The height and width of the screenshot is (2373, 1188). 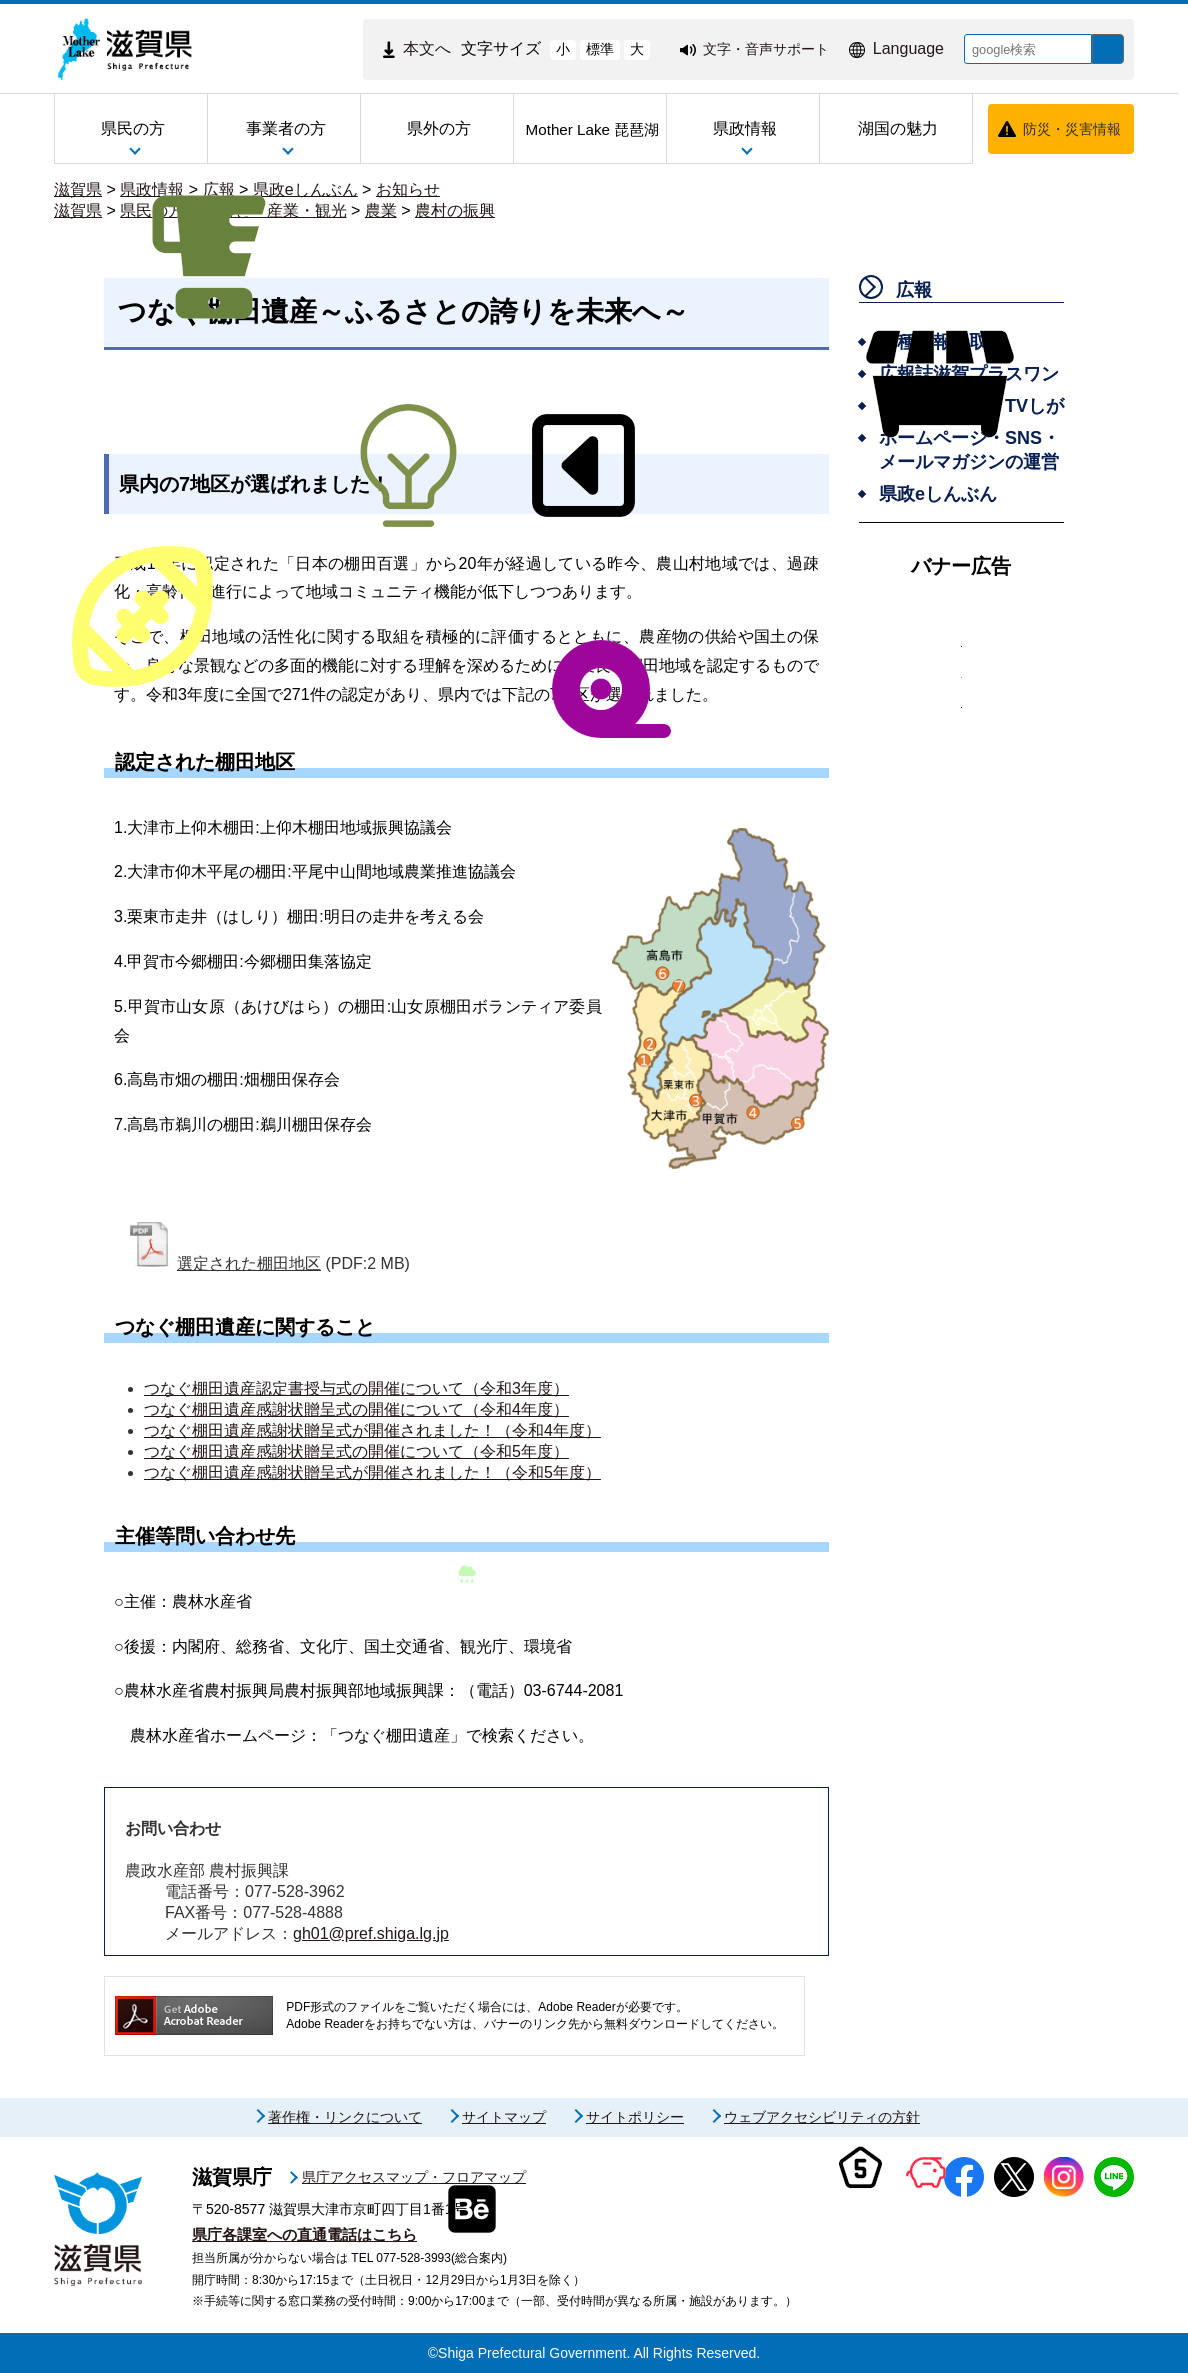 What do you see at coordinates (467, 1574) in the screenshot?
I see `indicates rainy weather conditions` at bounding box center [467, 1574].